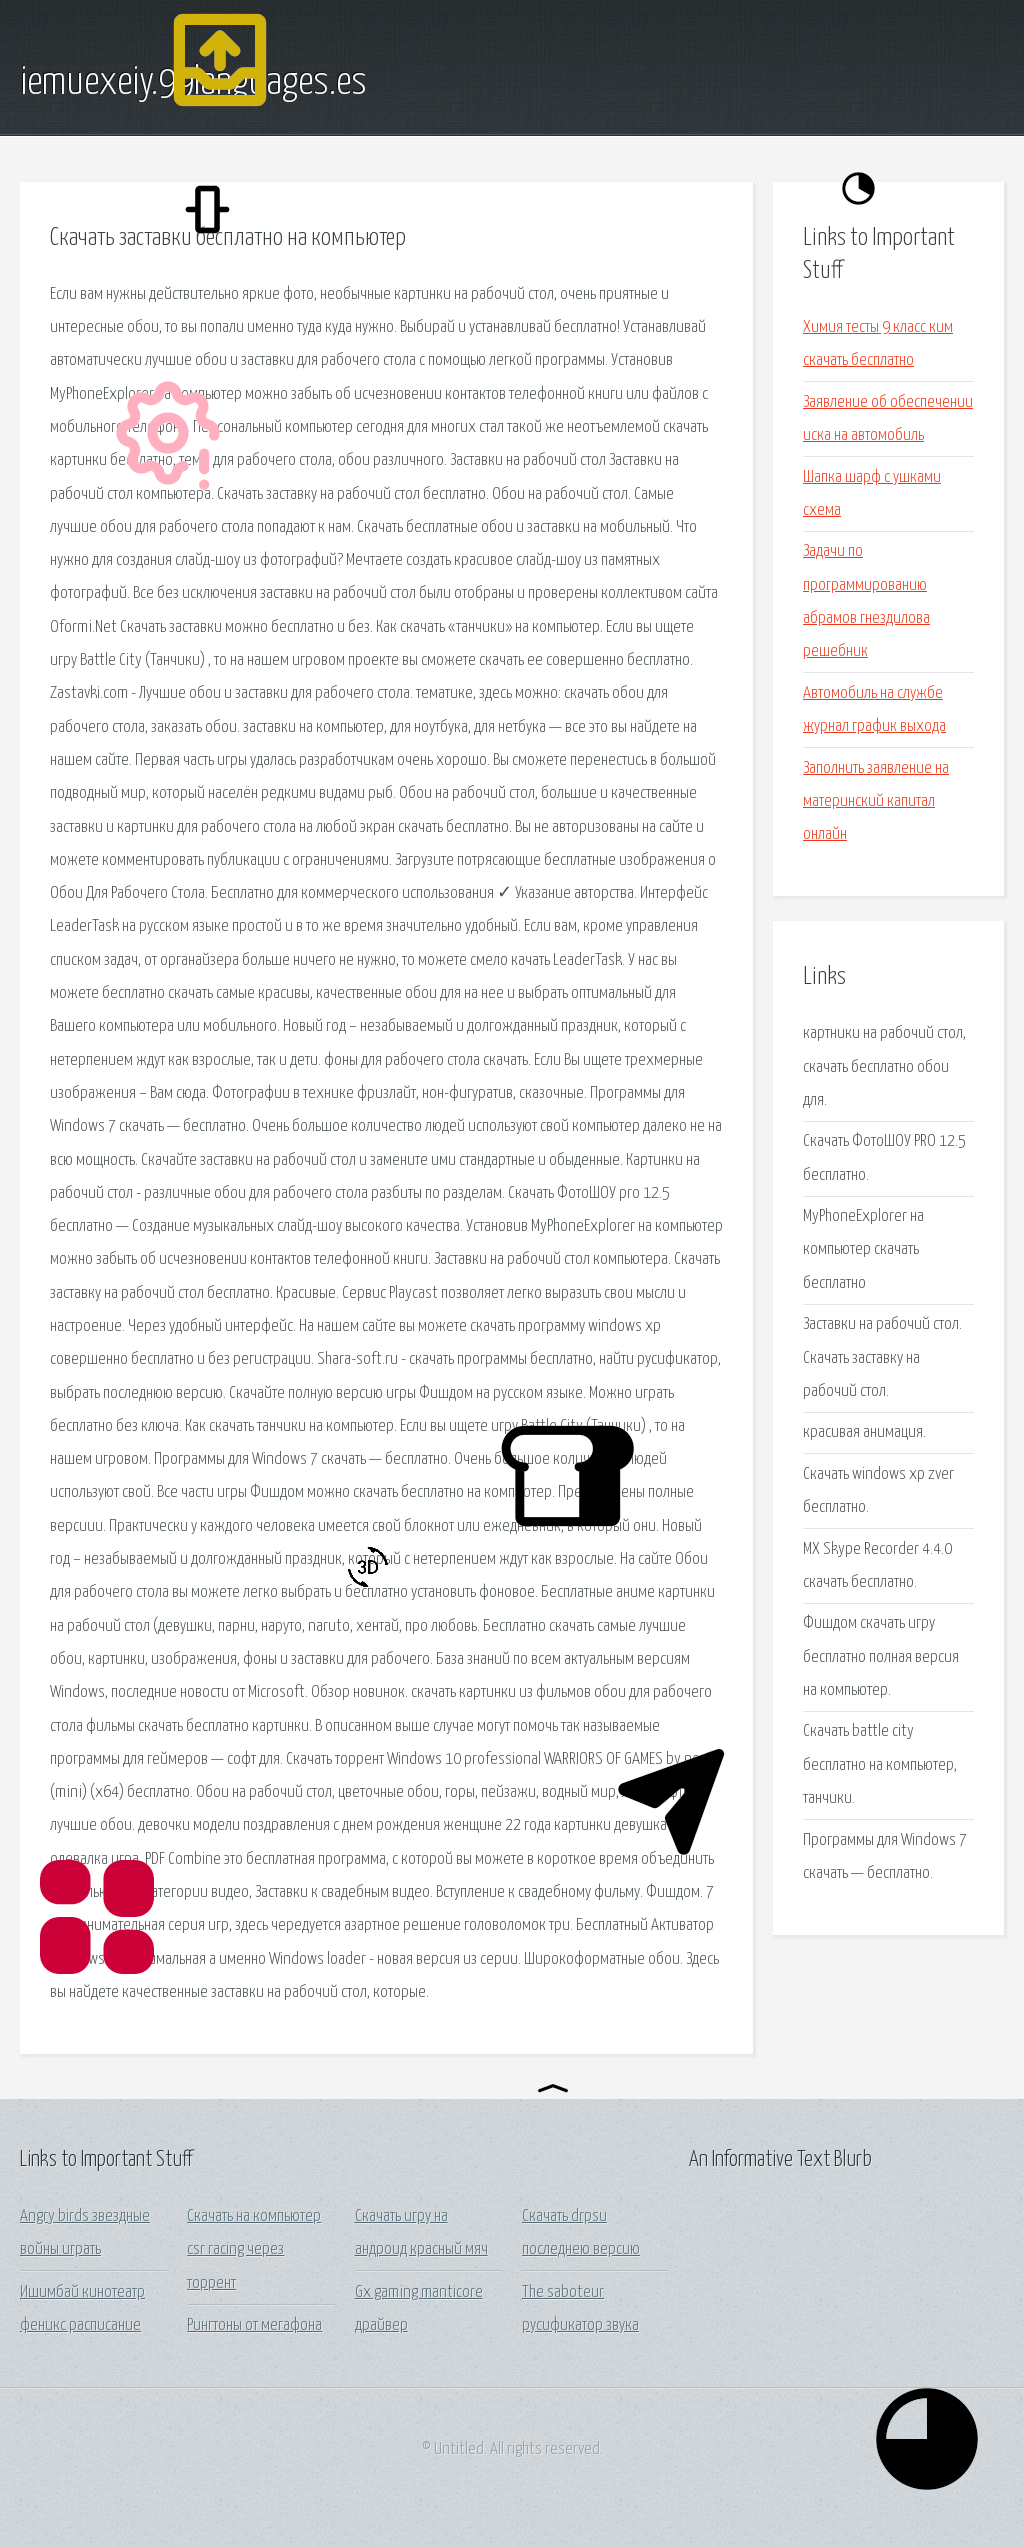 The image size is (1024, 2547). I want to click on browse bakery or bread products, so click(570, 1476).